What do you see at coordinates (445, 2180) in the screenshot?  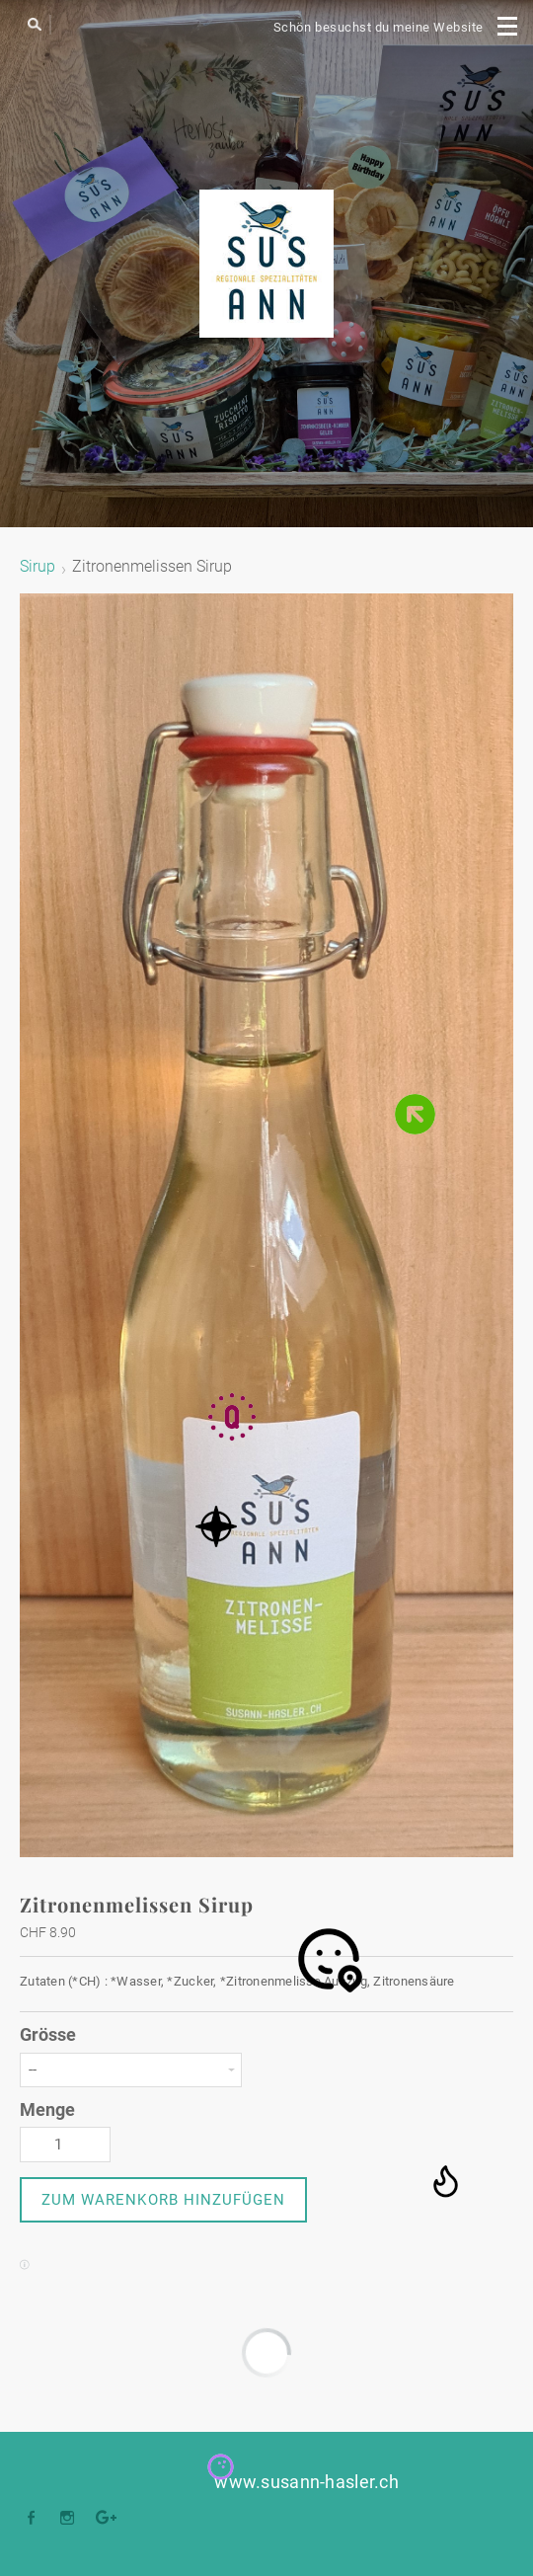 I see `indicates trending or hot content` at bounding box center [445, 2180].